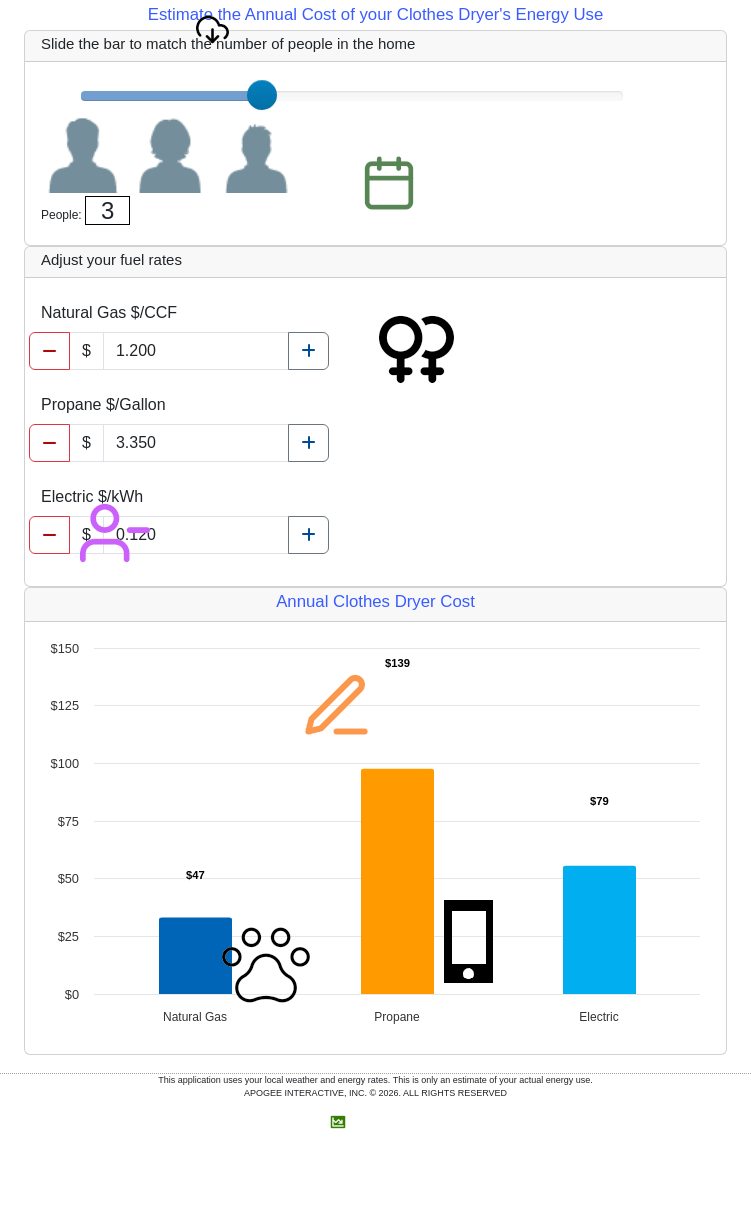 This screenshot has width=751, height=1222. Describe the element at coordinates (212, 29) in the screenshot. I see `download file from cloud storage` at that location.